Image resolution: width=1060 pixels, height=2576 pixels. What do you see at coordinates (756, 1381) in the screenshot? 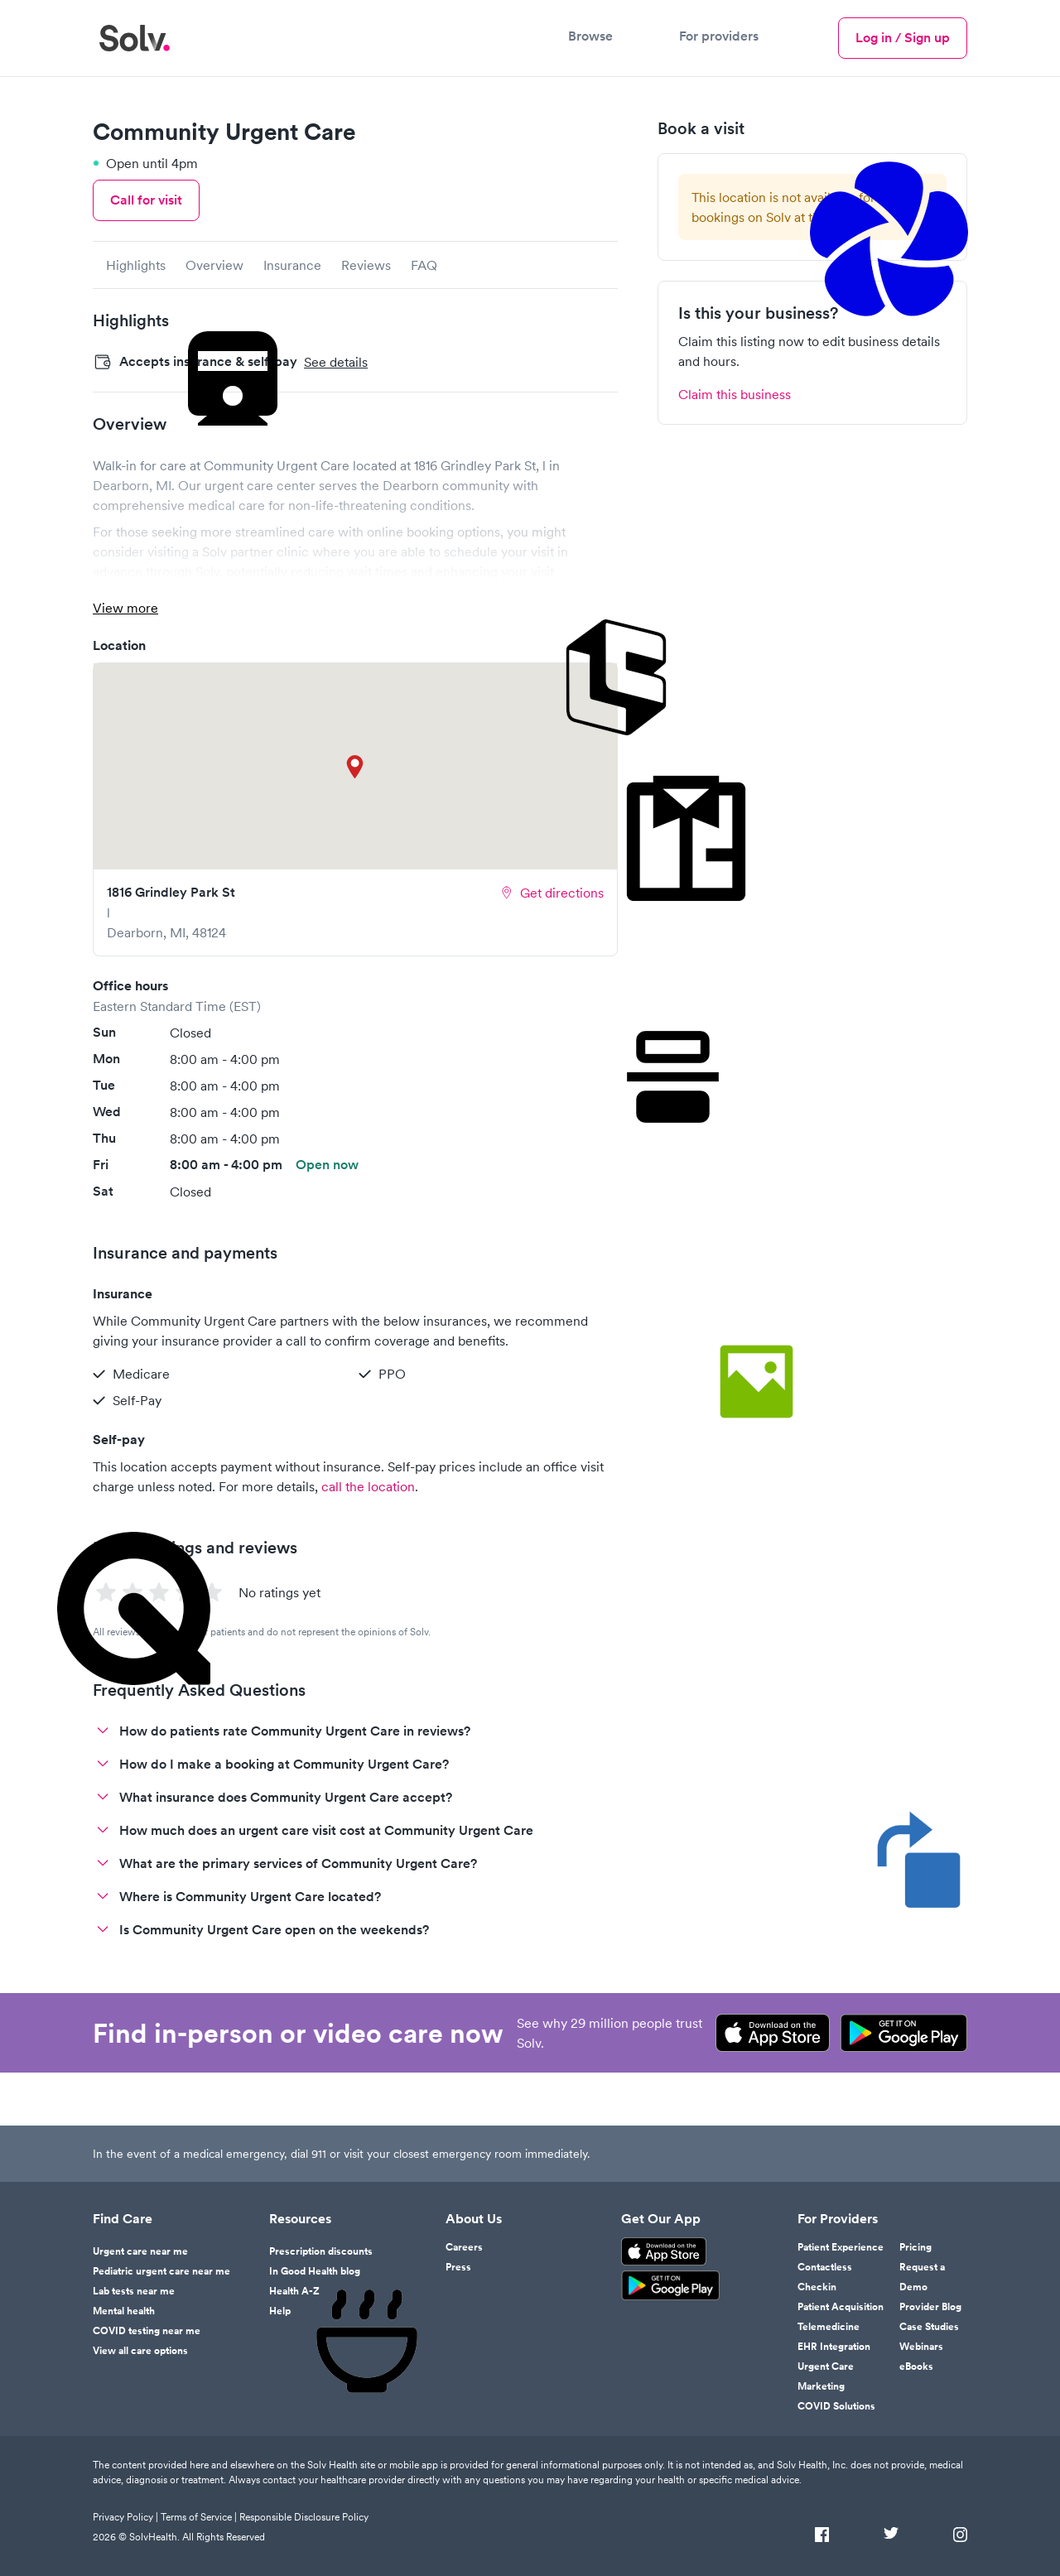
I see `view image or photo` at bounding box center [756, 1381].